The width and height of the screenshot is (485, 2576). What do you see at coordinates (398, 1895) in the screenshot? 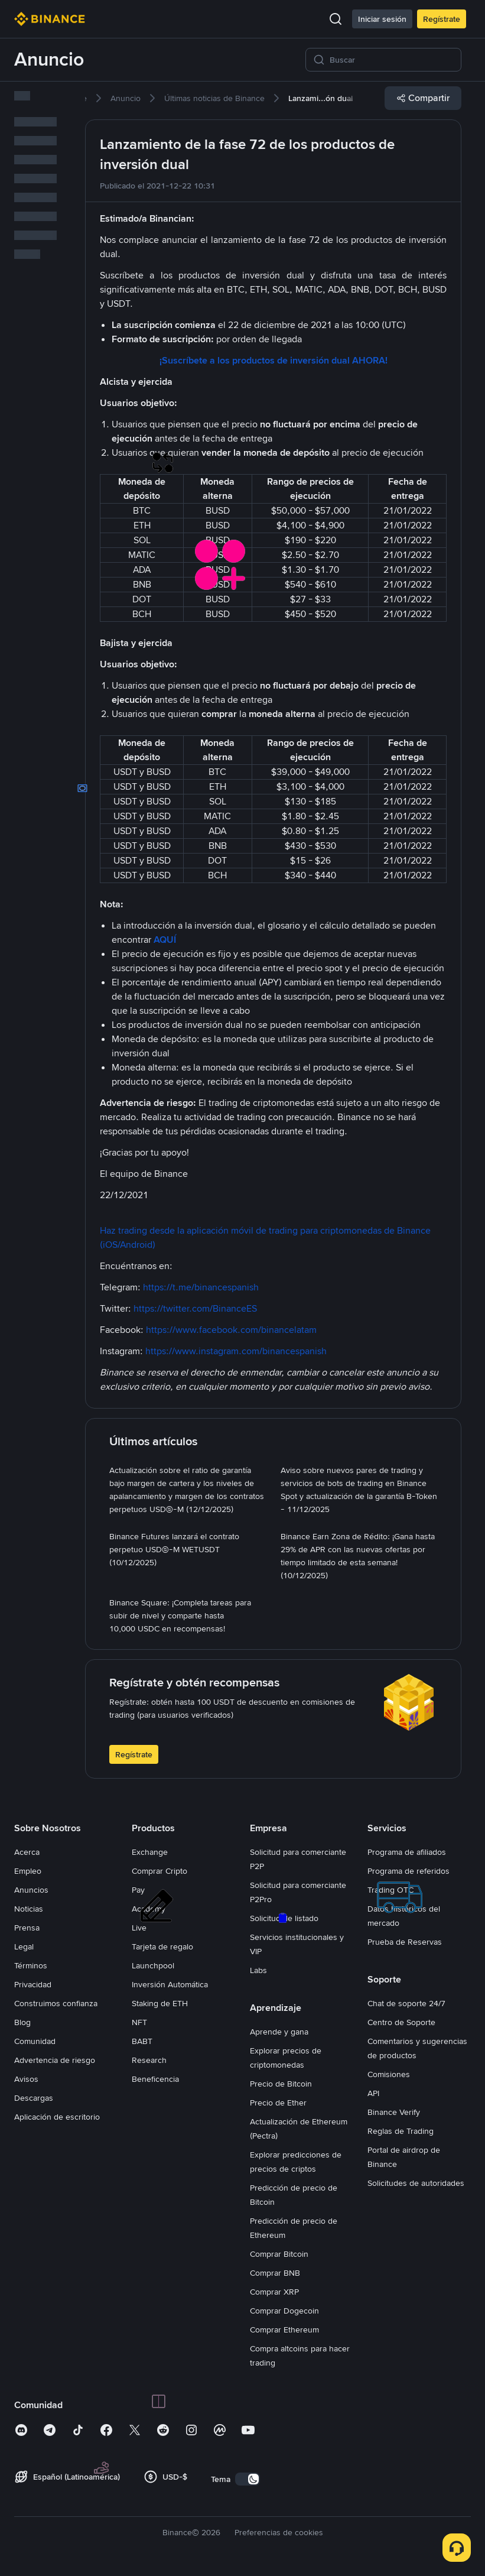
I see `track your delivery or shipment` at bounding box center [398, 1895].